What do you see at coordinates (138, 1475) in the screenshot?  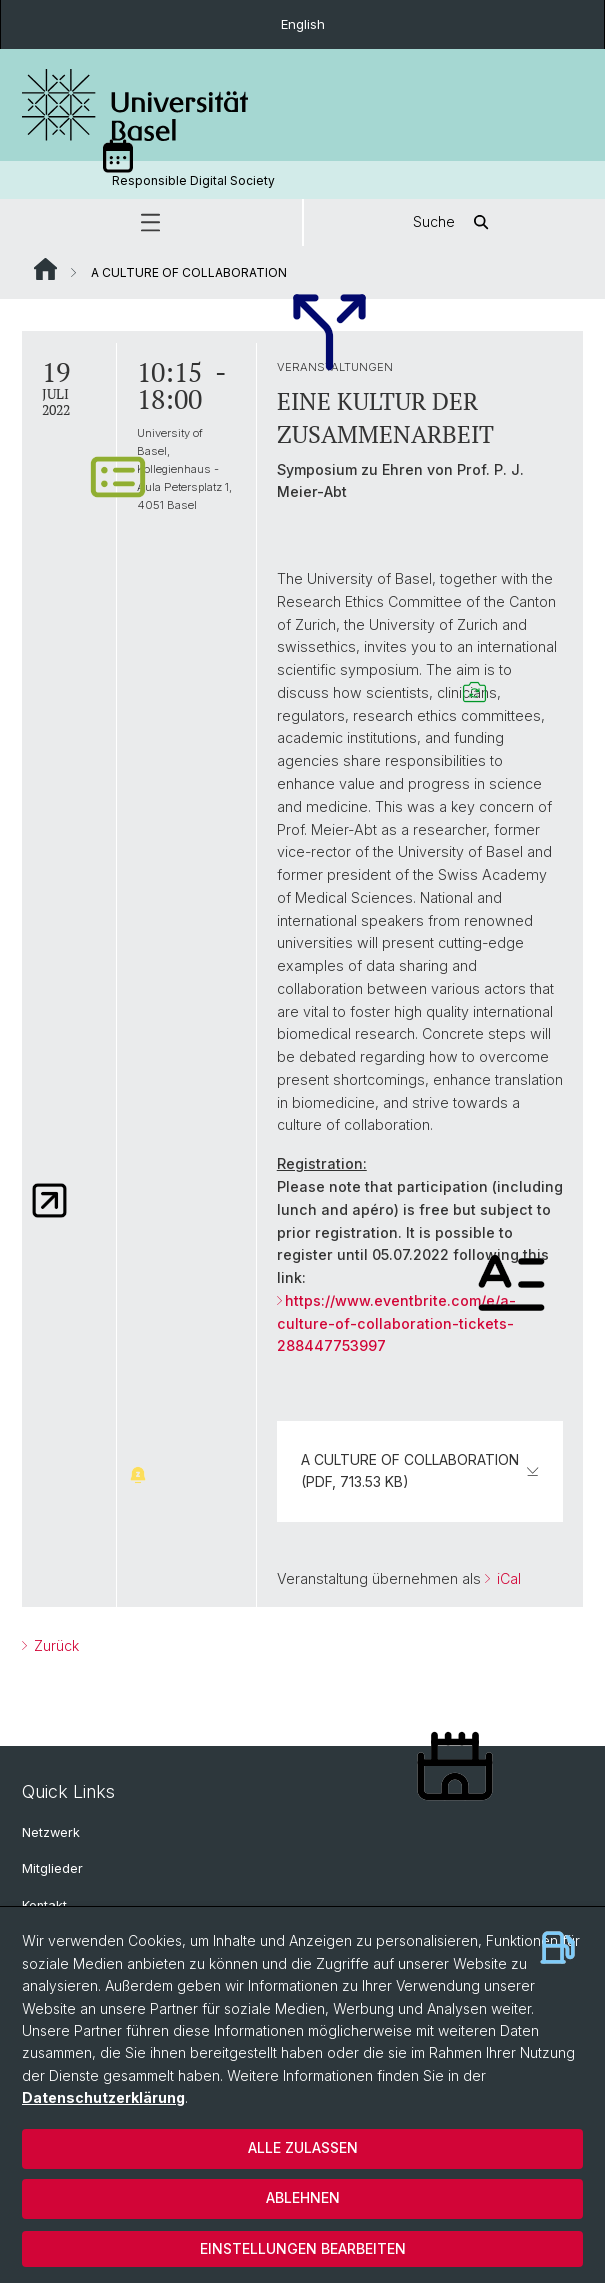 I see `mute notifications or enable do not disturb mode` at bounding box center [138, 1475].